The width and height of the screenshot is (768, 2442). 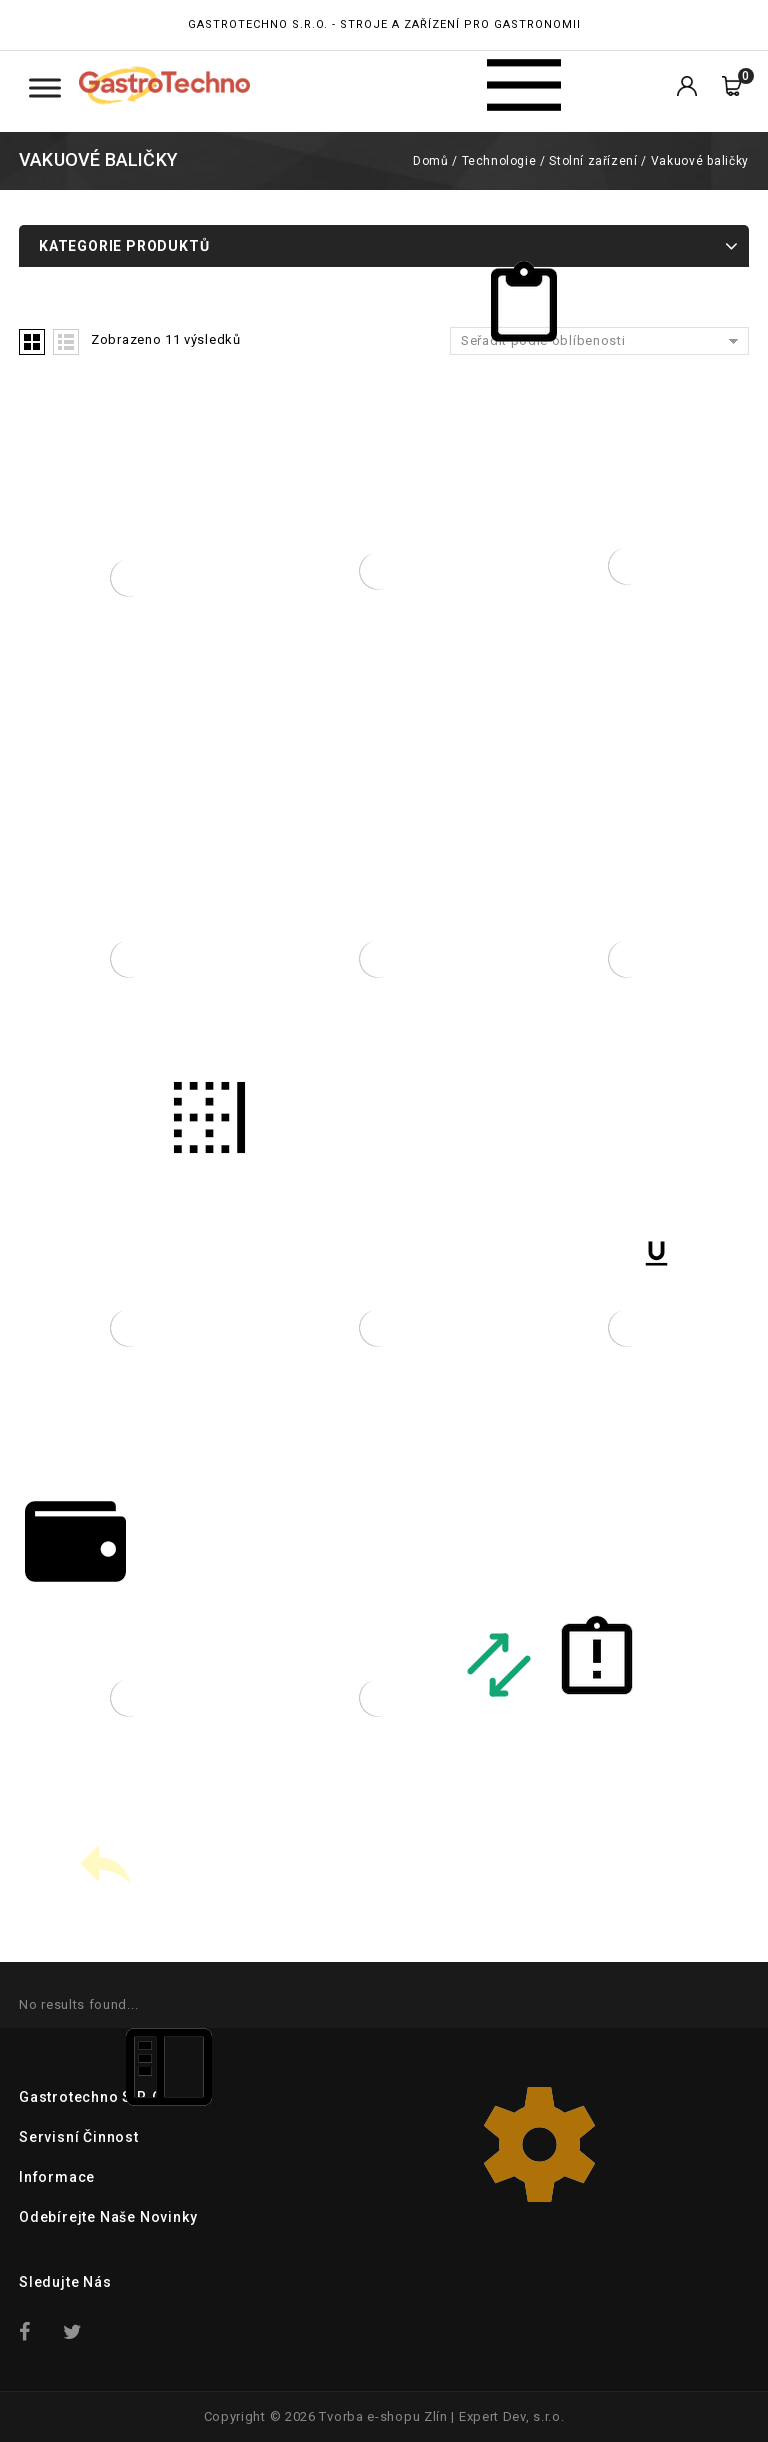 I want to click on view overdue or late assignments, so click(x=597, y=1659).